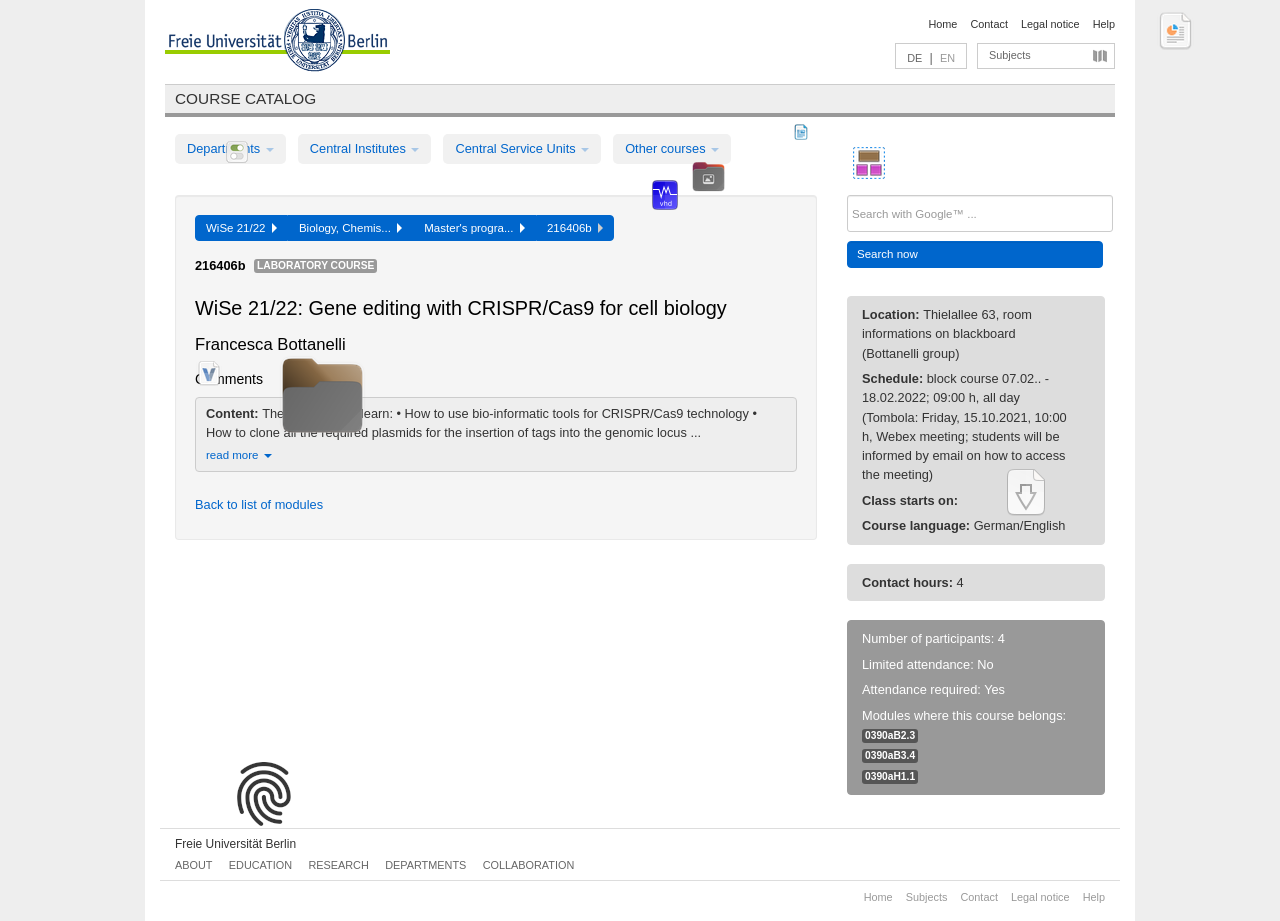 The image size is (1280, 921). What do you see at coordinates (266, 795) in the screenshot?
I see `authenticate with biometric fingerprint` at bounding box center [266, 795].